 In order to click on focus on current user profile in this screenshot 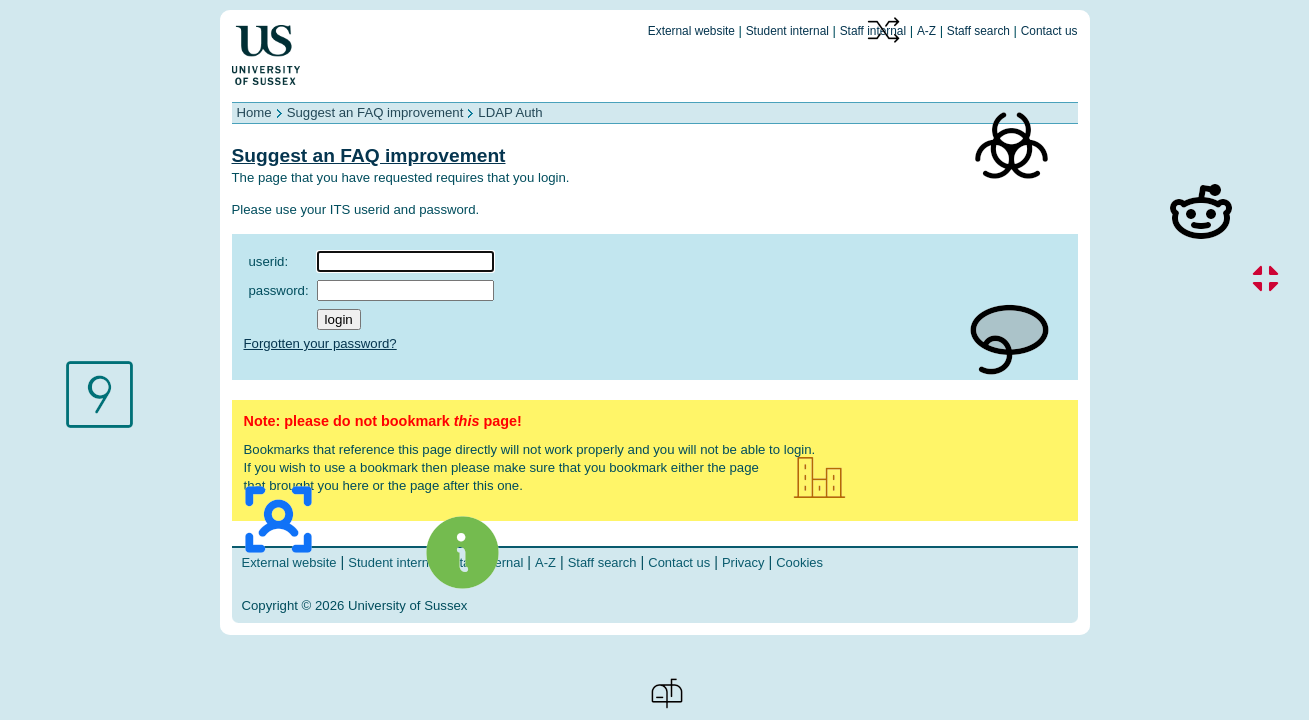, I will do `click(278, 519)`.